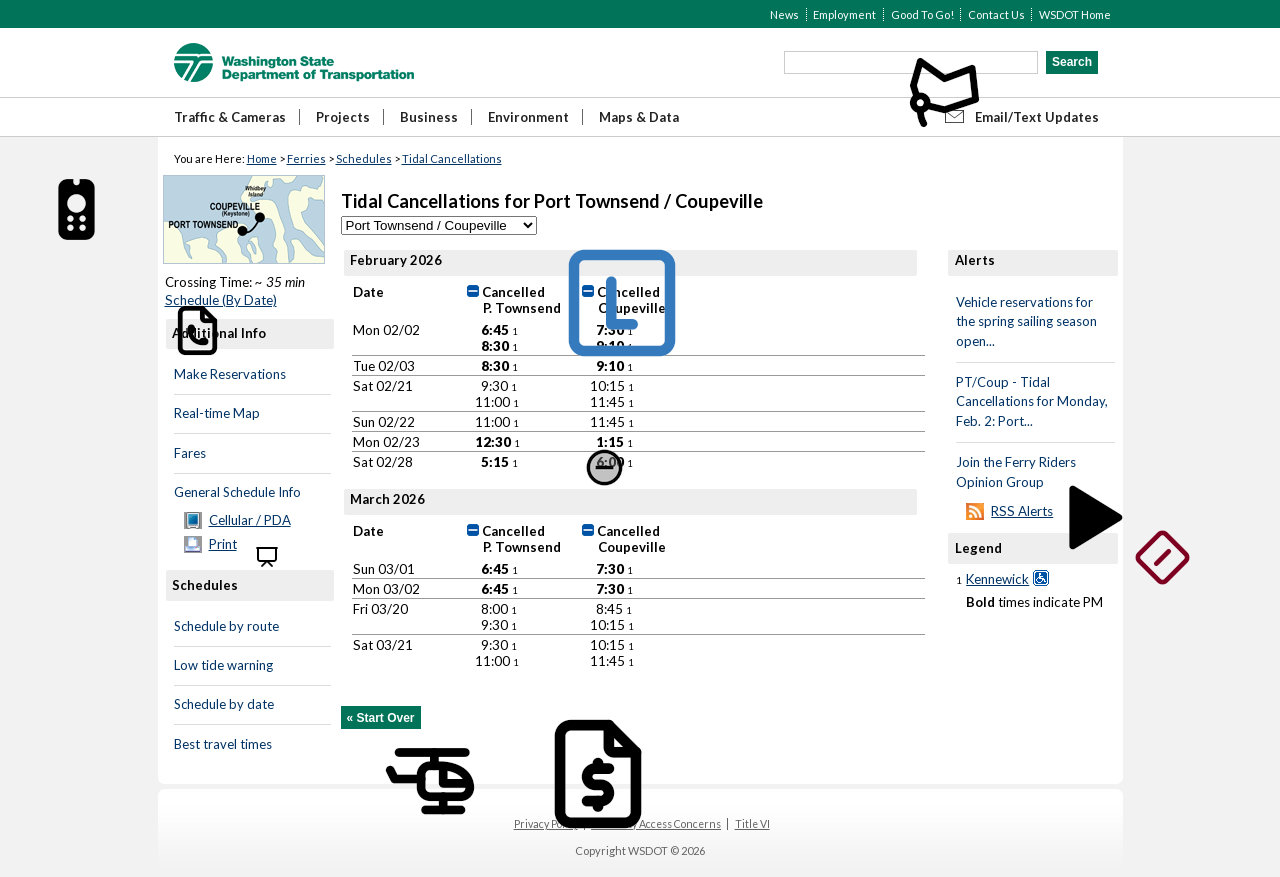  I want to click on access helicopter or aerial transport options, so click(430, 779).